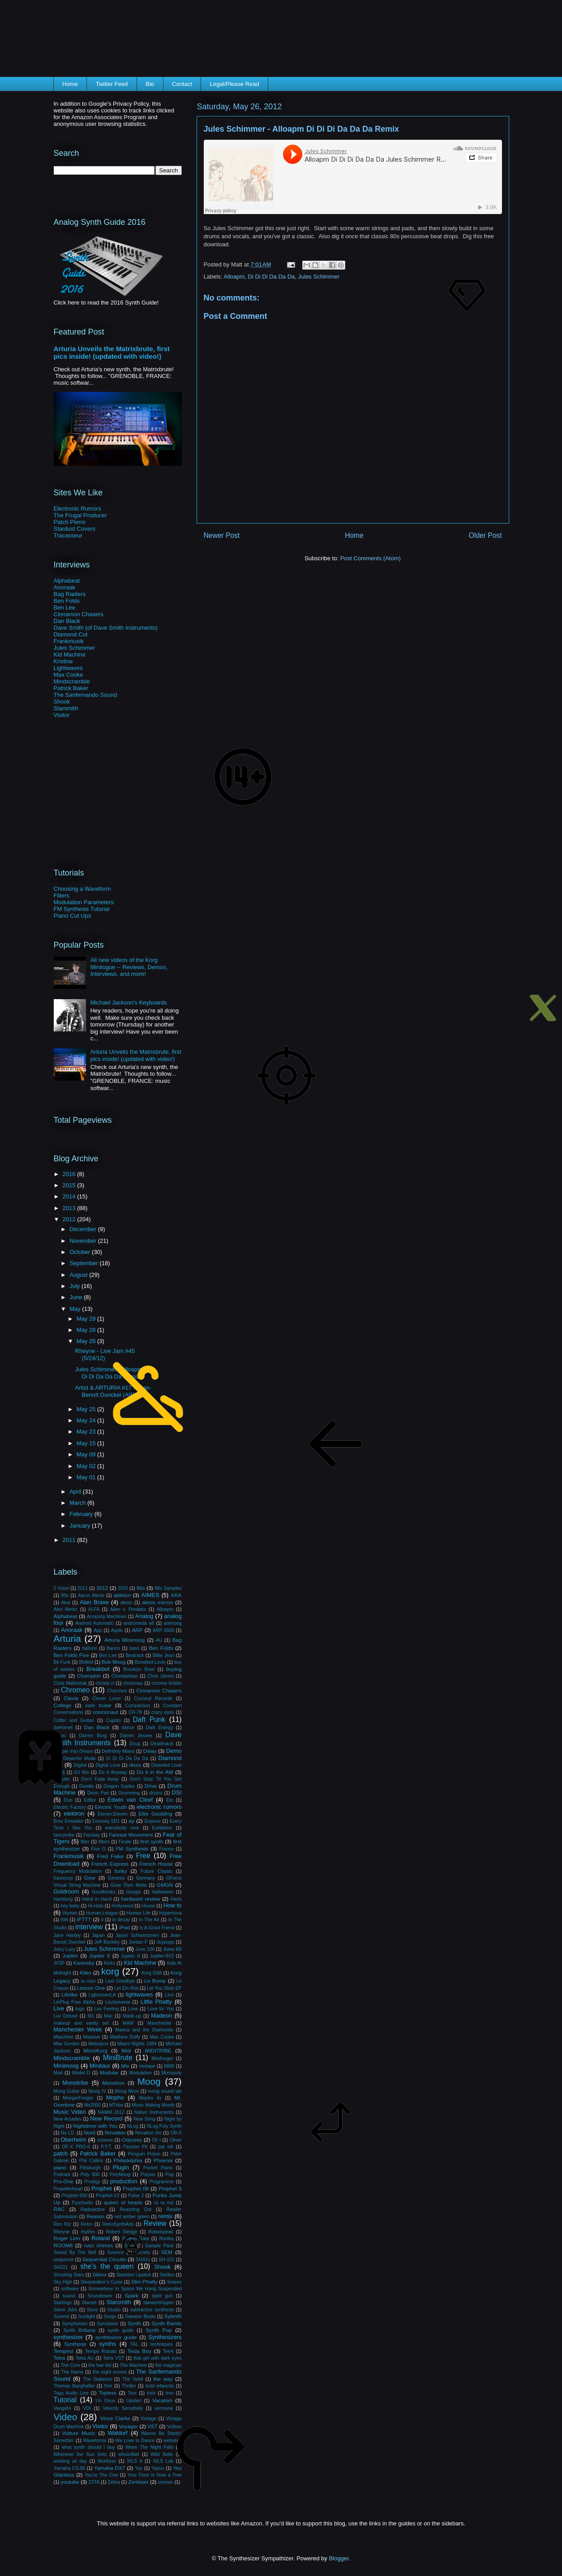  Describe the element at coordinates (467, 294) in the screenshot. I see `indicates premium or pro membership status` at that location.